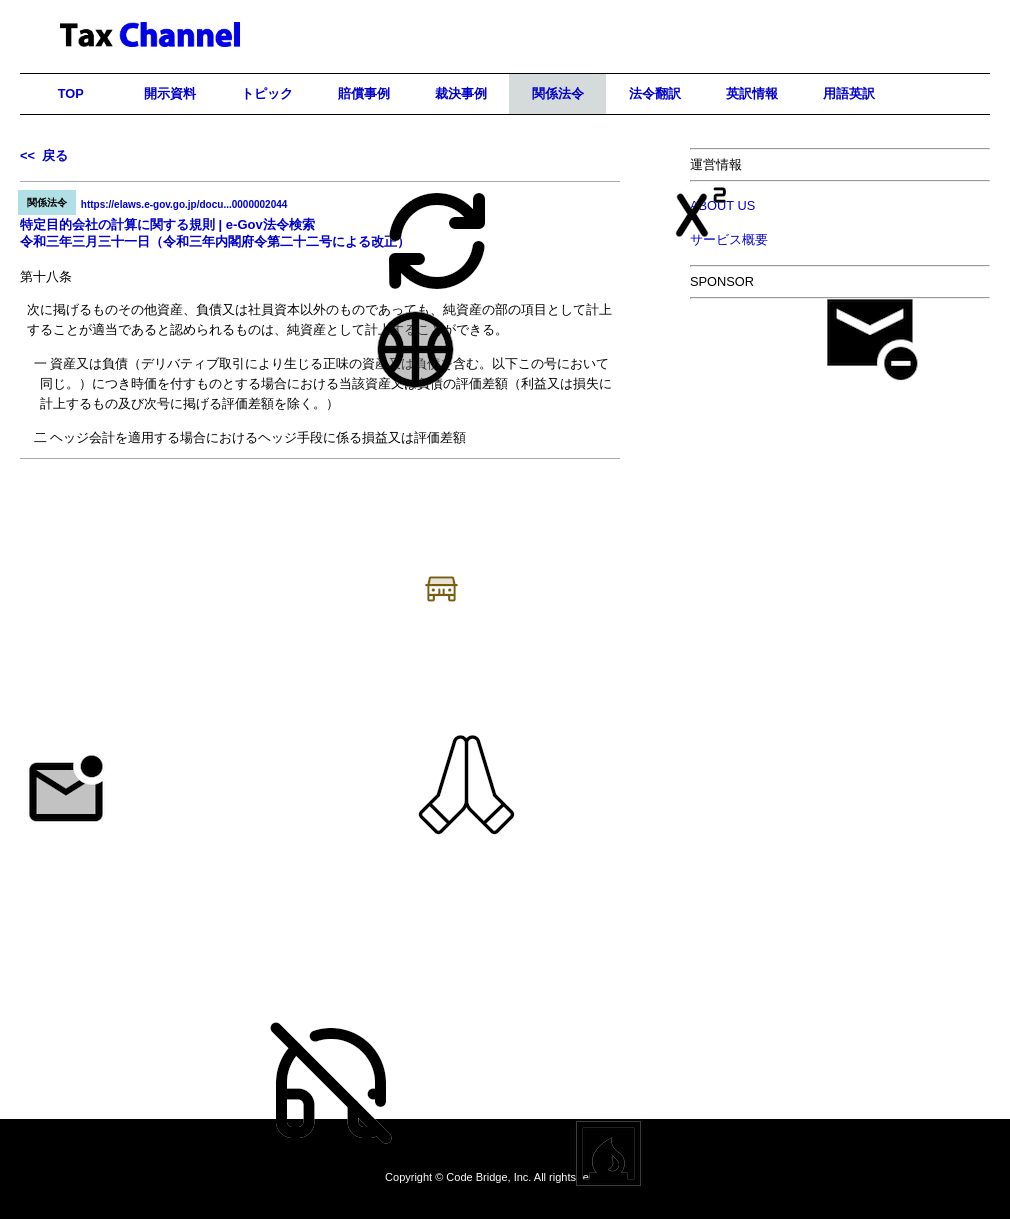  Describe the element at coordinates (441, 589) in the screenshot. I see `select off-road or adventure vehicle type` at that location.